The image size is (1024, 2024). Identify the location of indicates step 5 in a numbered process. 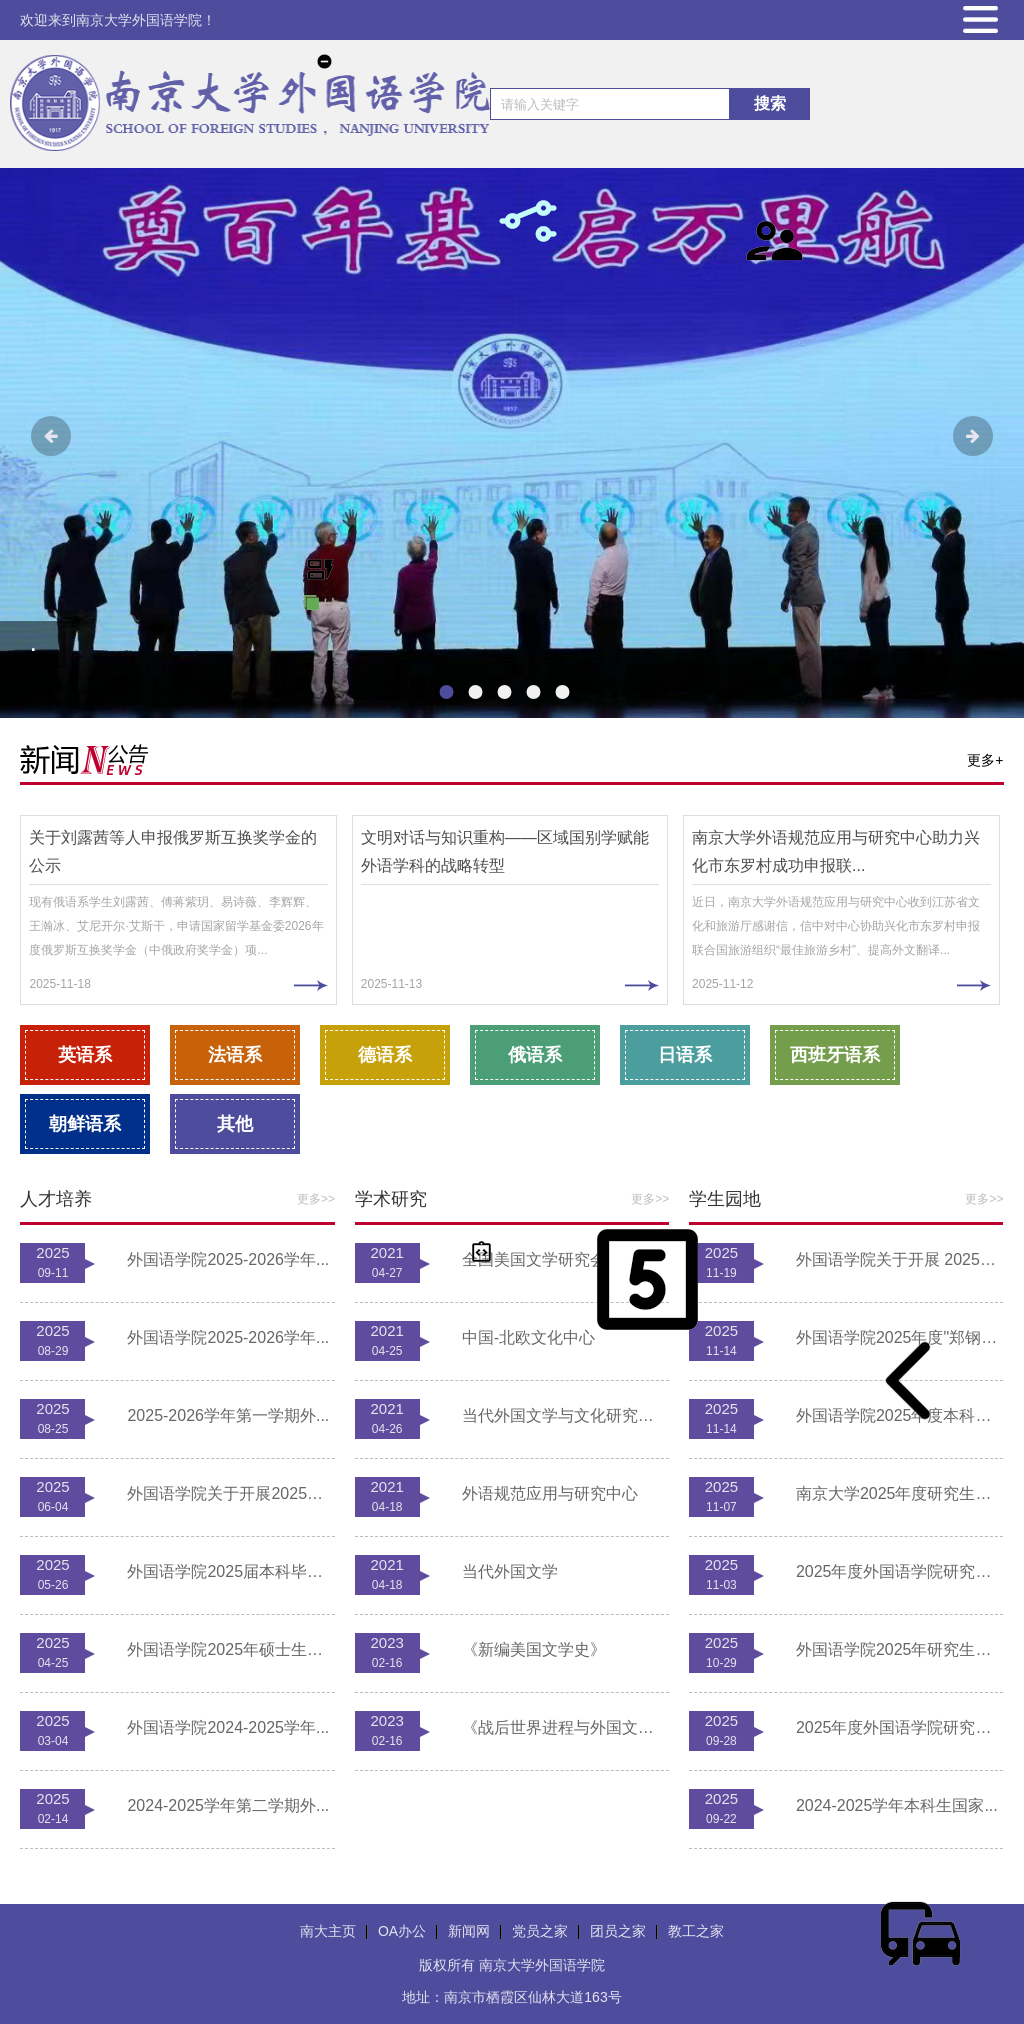
(647, 1279).